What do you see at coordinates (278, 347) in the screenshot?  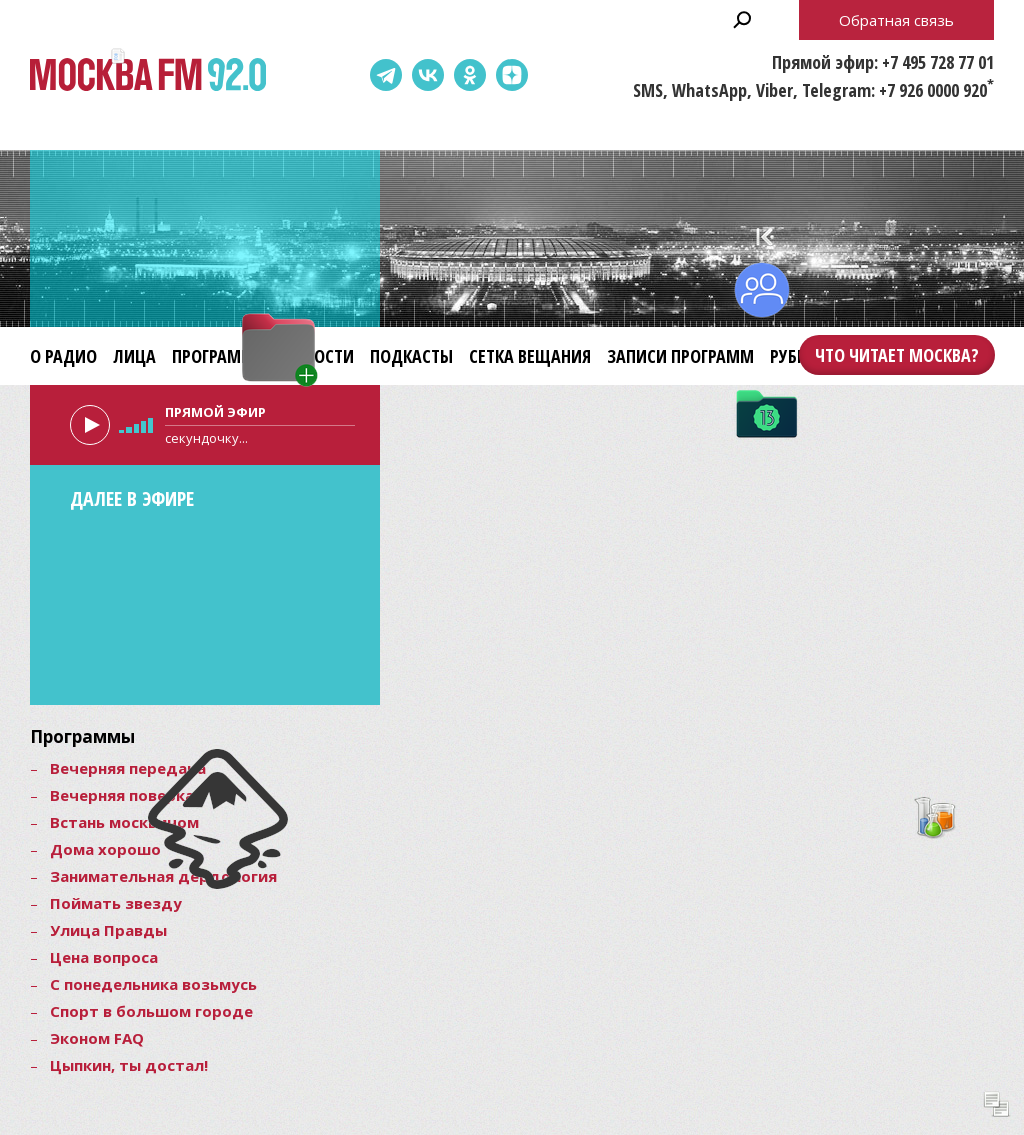 I see `create a new folder` at bounding box center [278, 347].